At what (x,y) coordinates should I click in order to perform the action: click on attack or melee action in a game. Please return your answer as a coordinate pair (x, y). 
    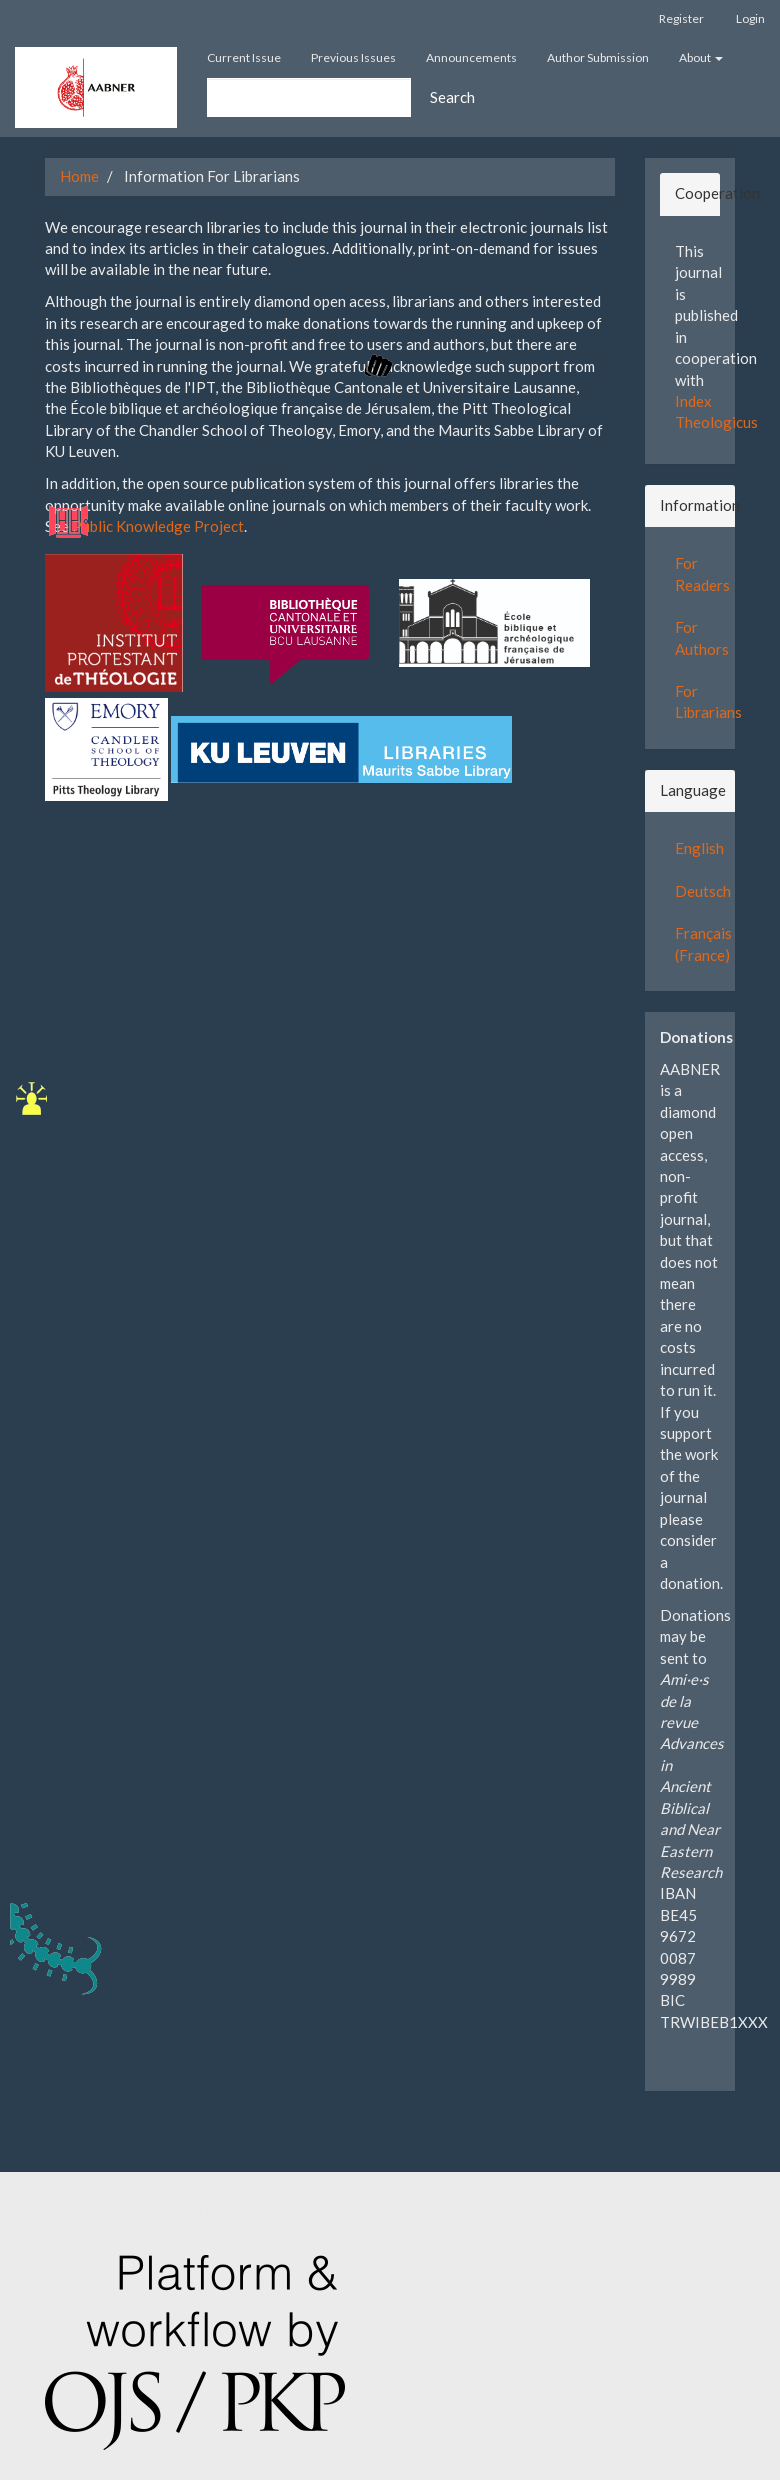
    Looking at the image, I should click on (378, 367).